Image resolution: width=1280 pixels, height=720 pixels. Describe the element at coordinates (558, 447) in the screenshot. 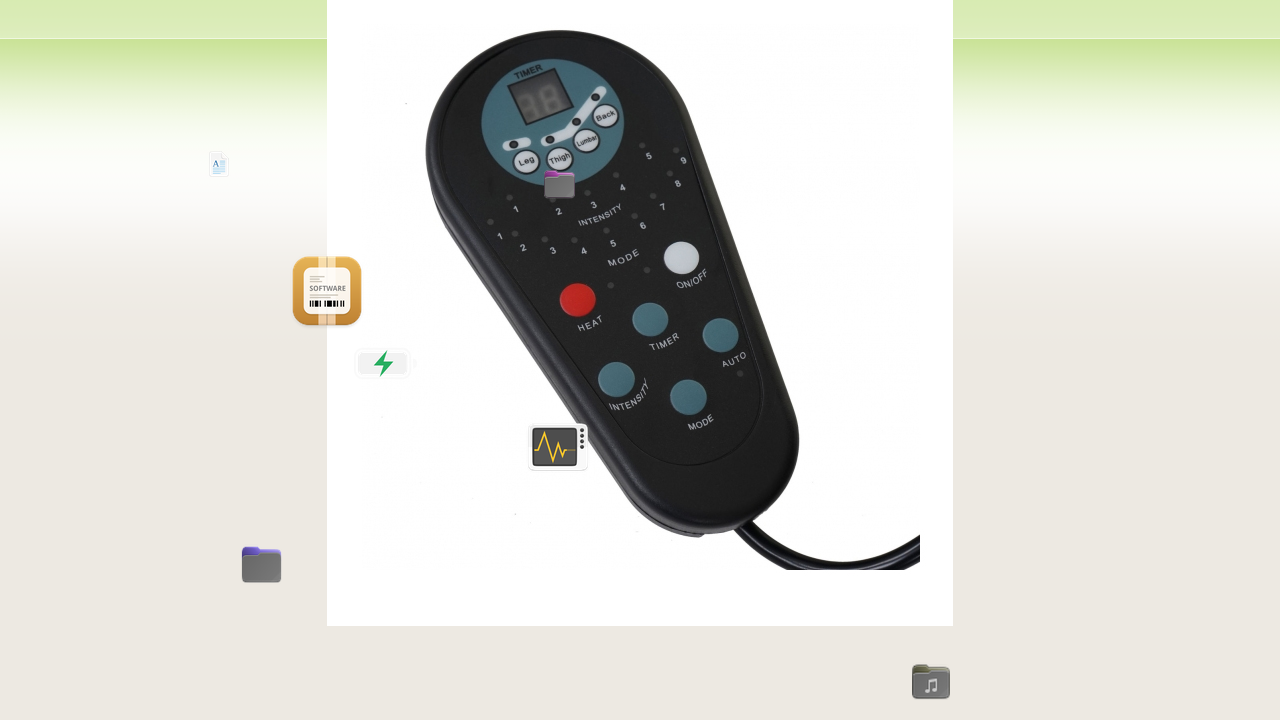

I see `open system monitor application` at that location.